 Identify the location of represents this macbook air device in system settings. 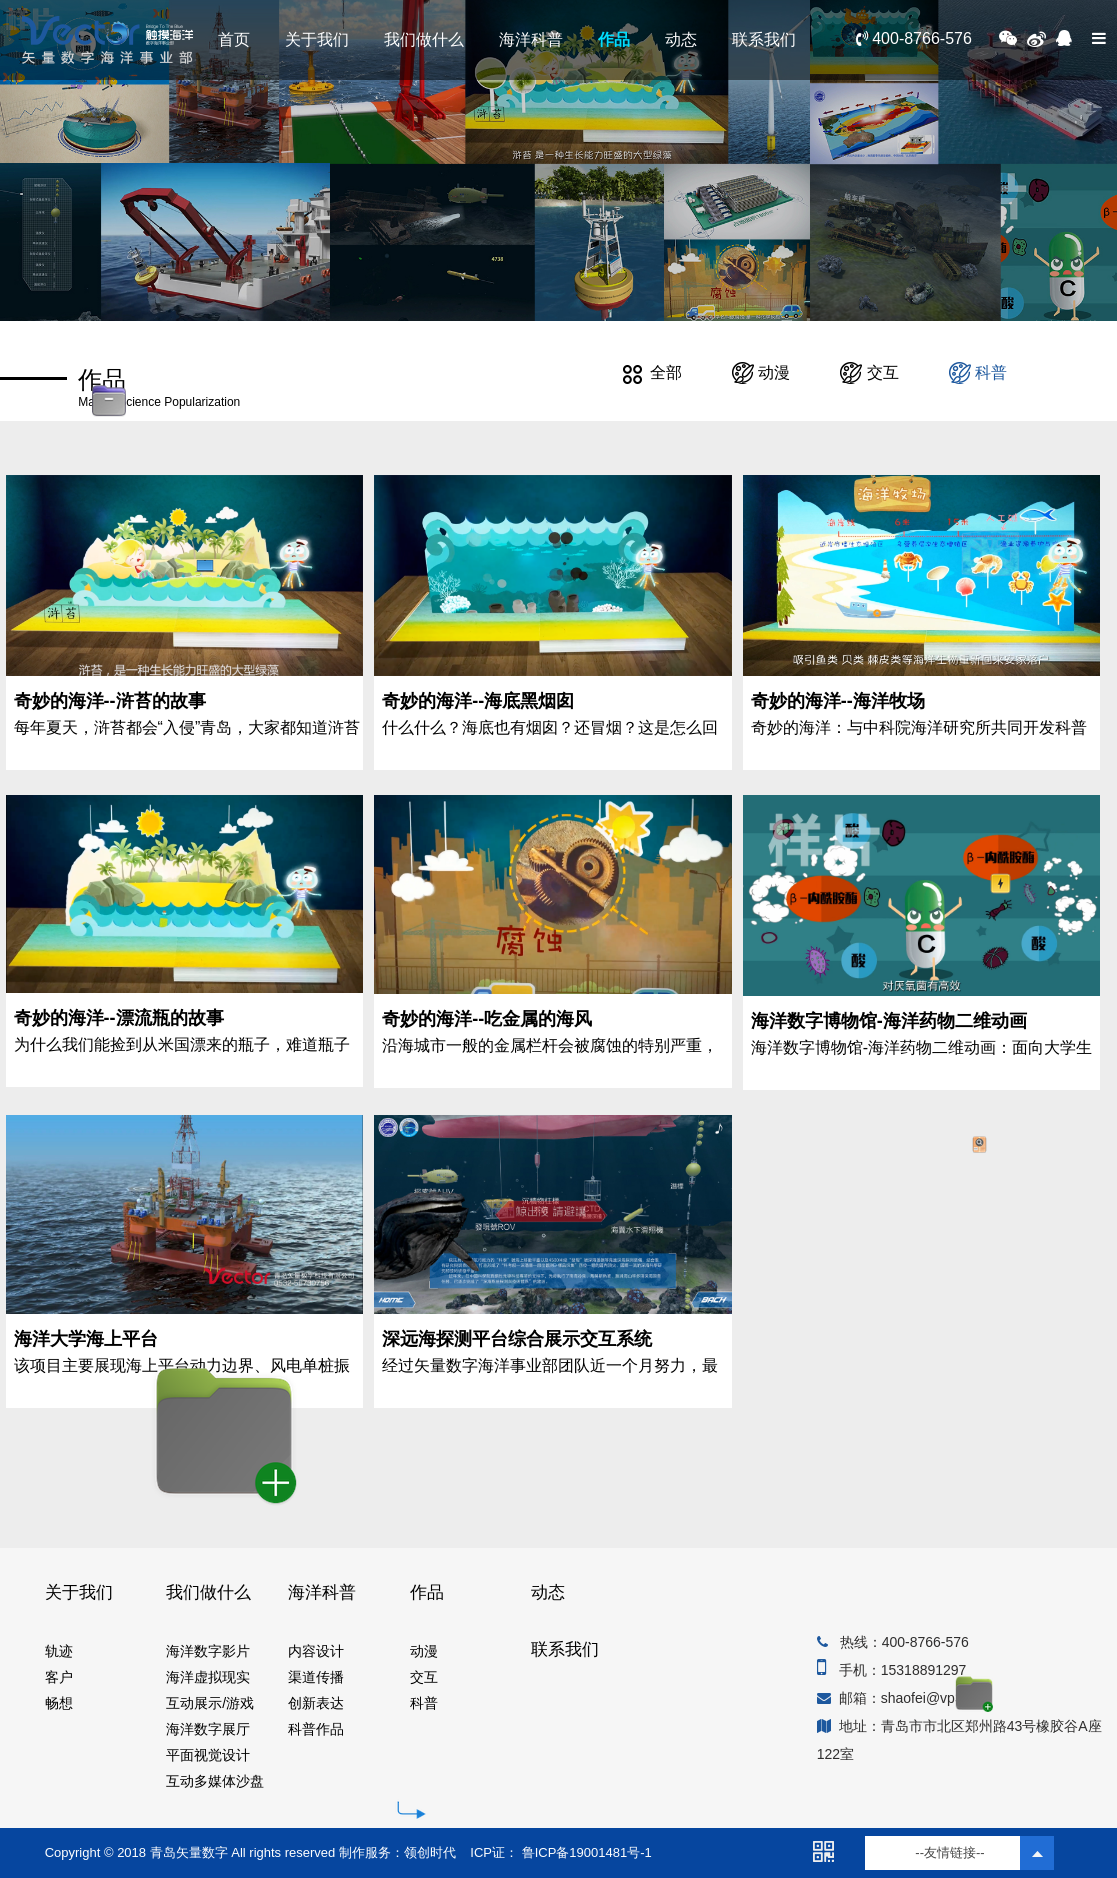
(205, 565).